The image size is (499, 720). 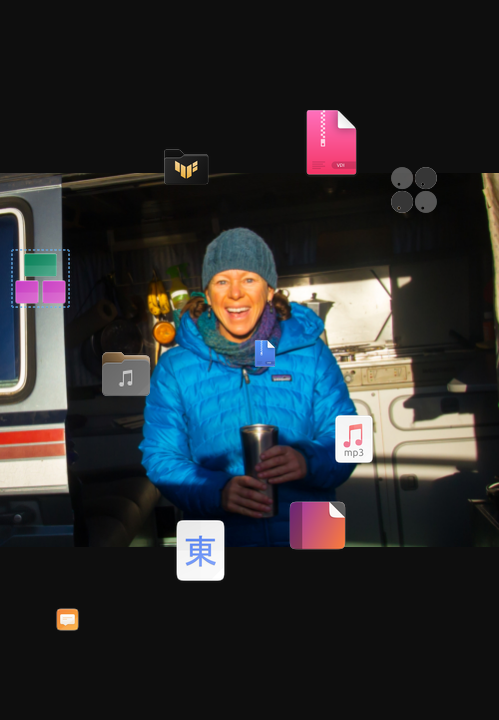 I want to click on a virtualbox virtual disk image file, so click(x=331, y=143).